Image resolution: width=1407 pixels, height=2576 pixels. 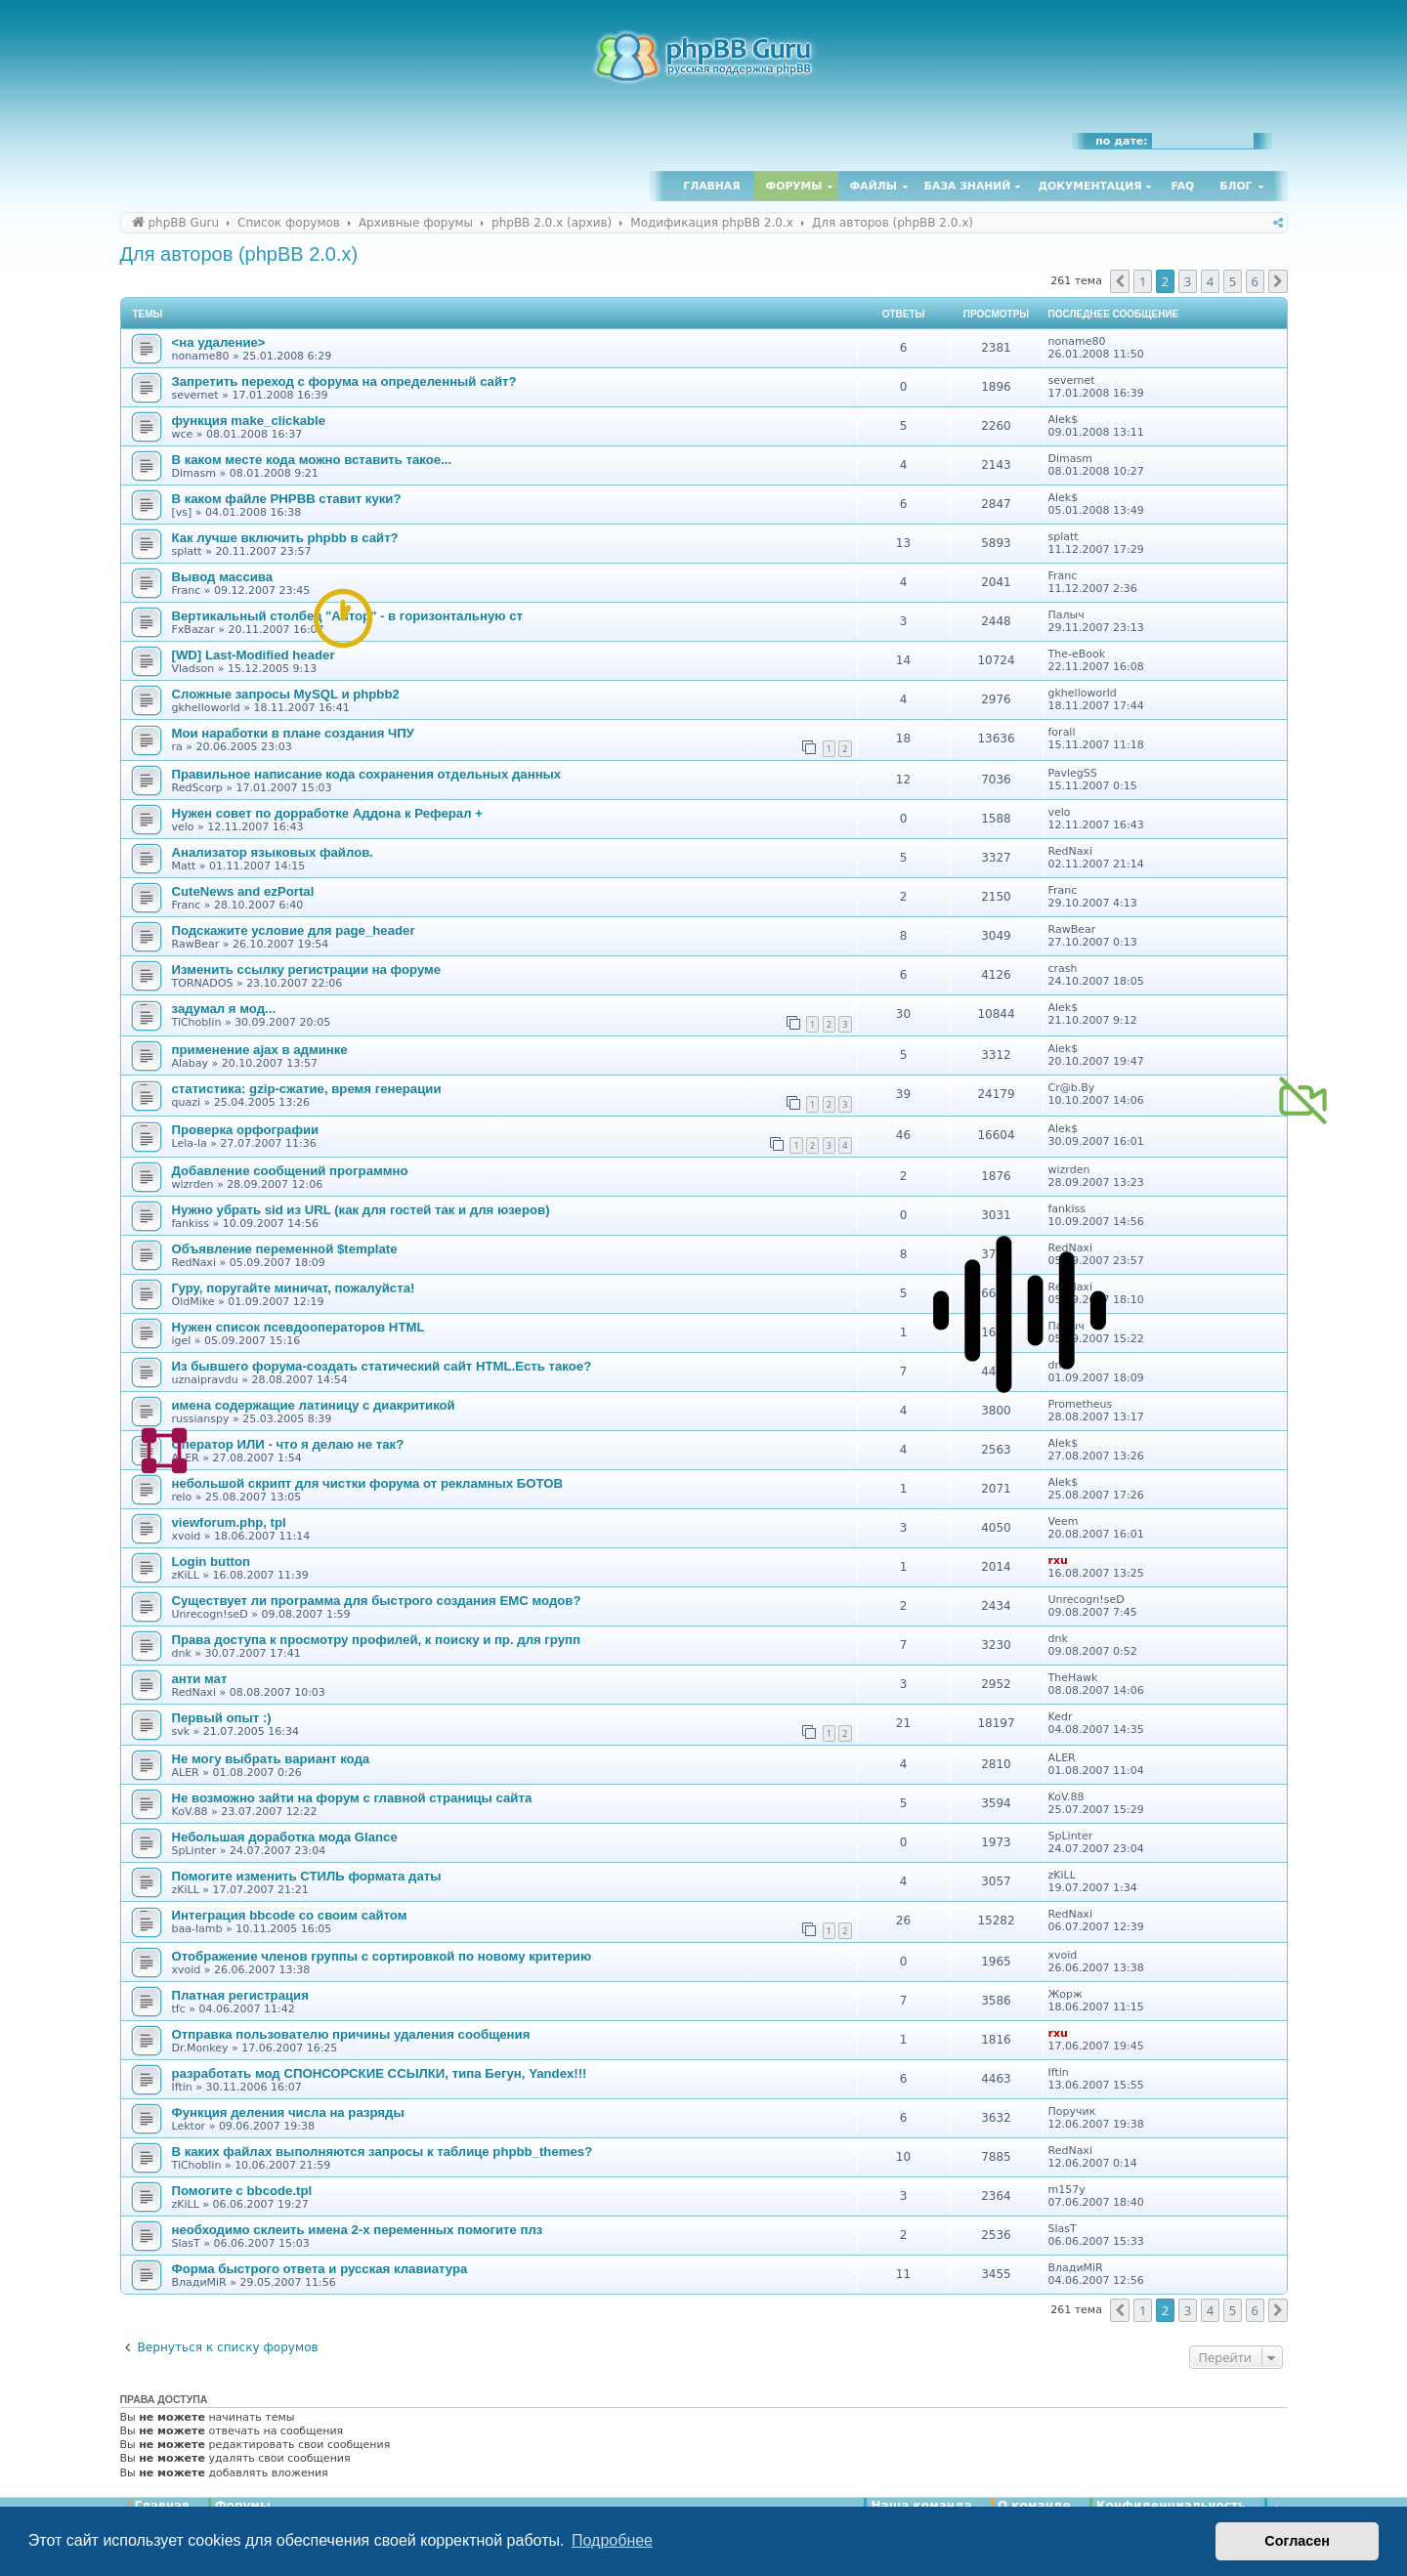 I want to click on audio playback or sound visualization, so click(x=1019, y=1314).